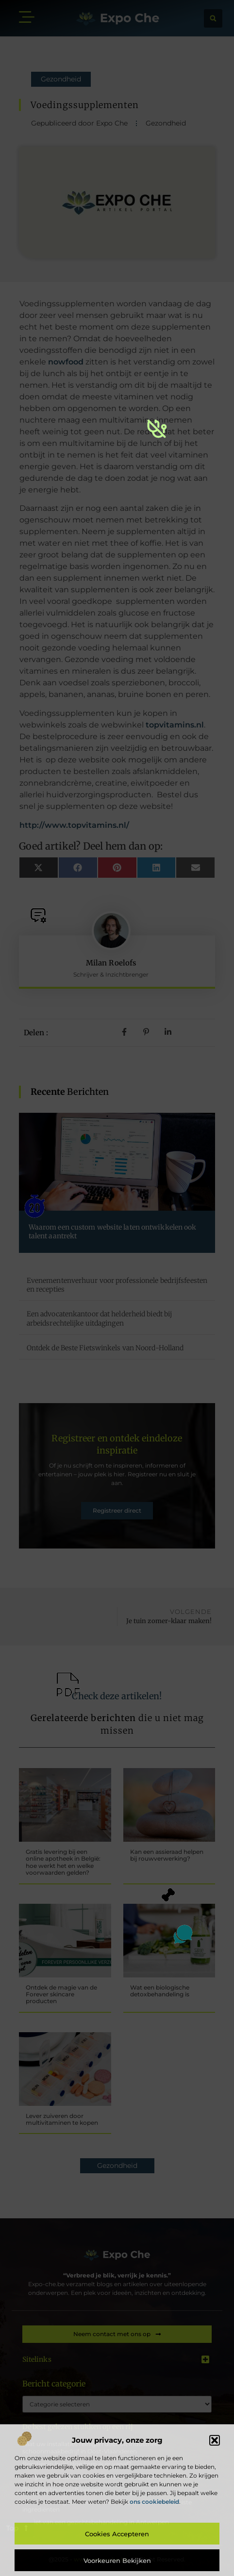  What do you see at coordinates (183, 1934) in the screenshot?
I see `open messaging or chat` at bounding box center [183, 1934].